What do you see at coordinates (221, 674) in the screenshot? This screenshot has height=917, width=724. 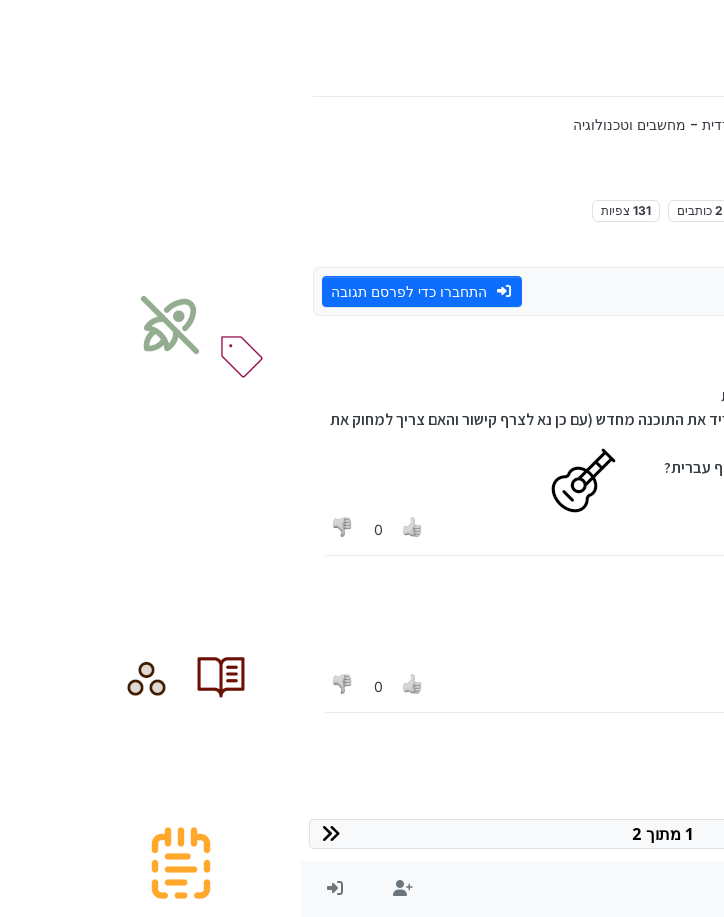 I see `open reading mode or e-reader` at bounding box center [221, 674].